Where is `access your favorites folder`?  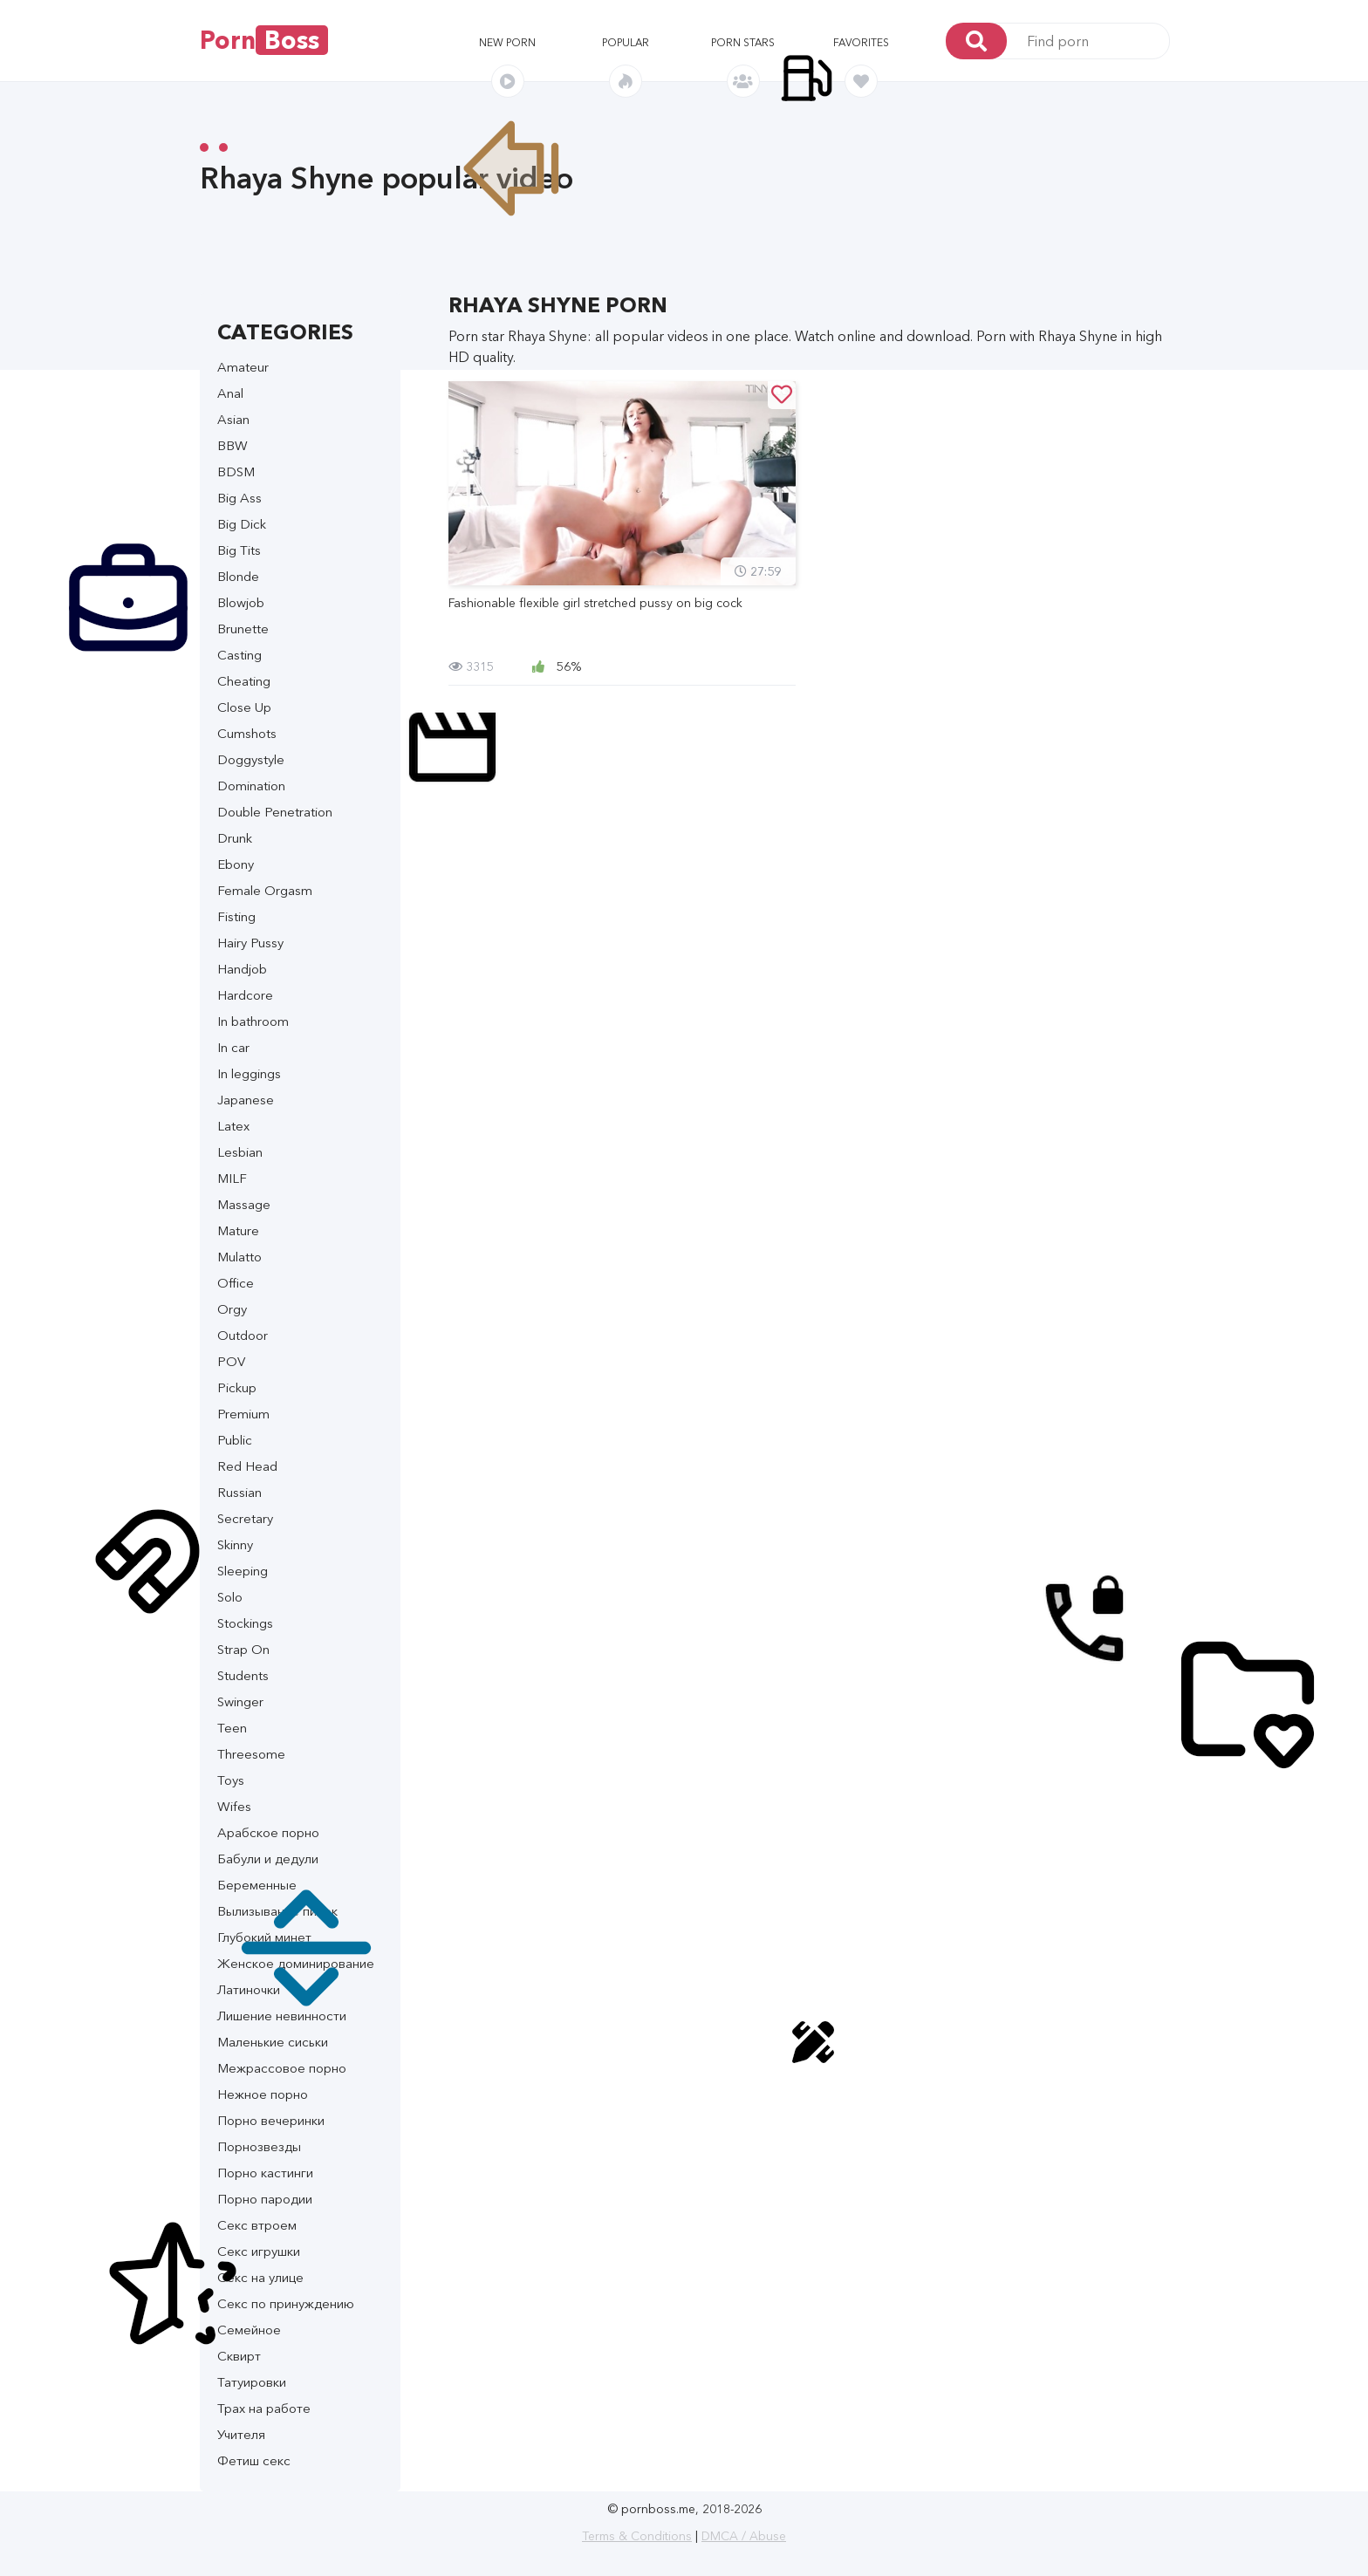
access your favorites folder is located at coordinates (1248, 1702).